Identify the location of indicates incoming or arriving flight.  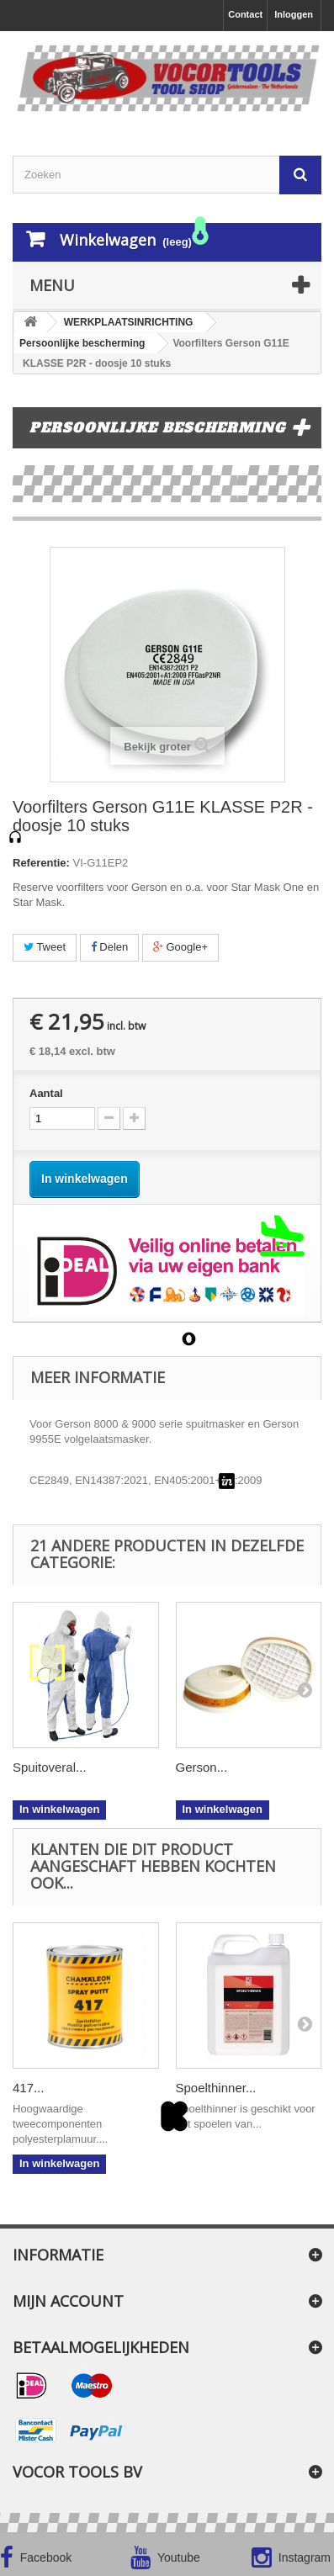
(282, 1236).